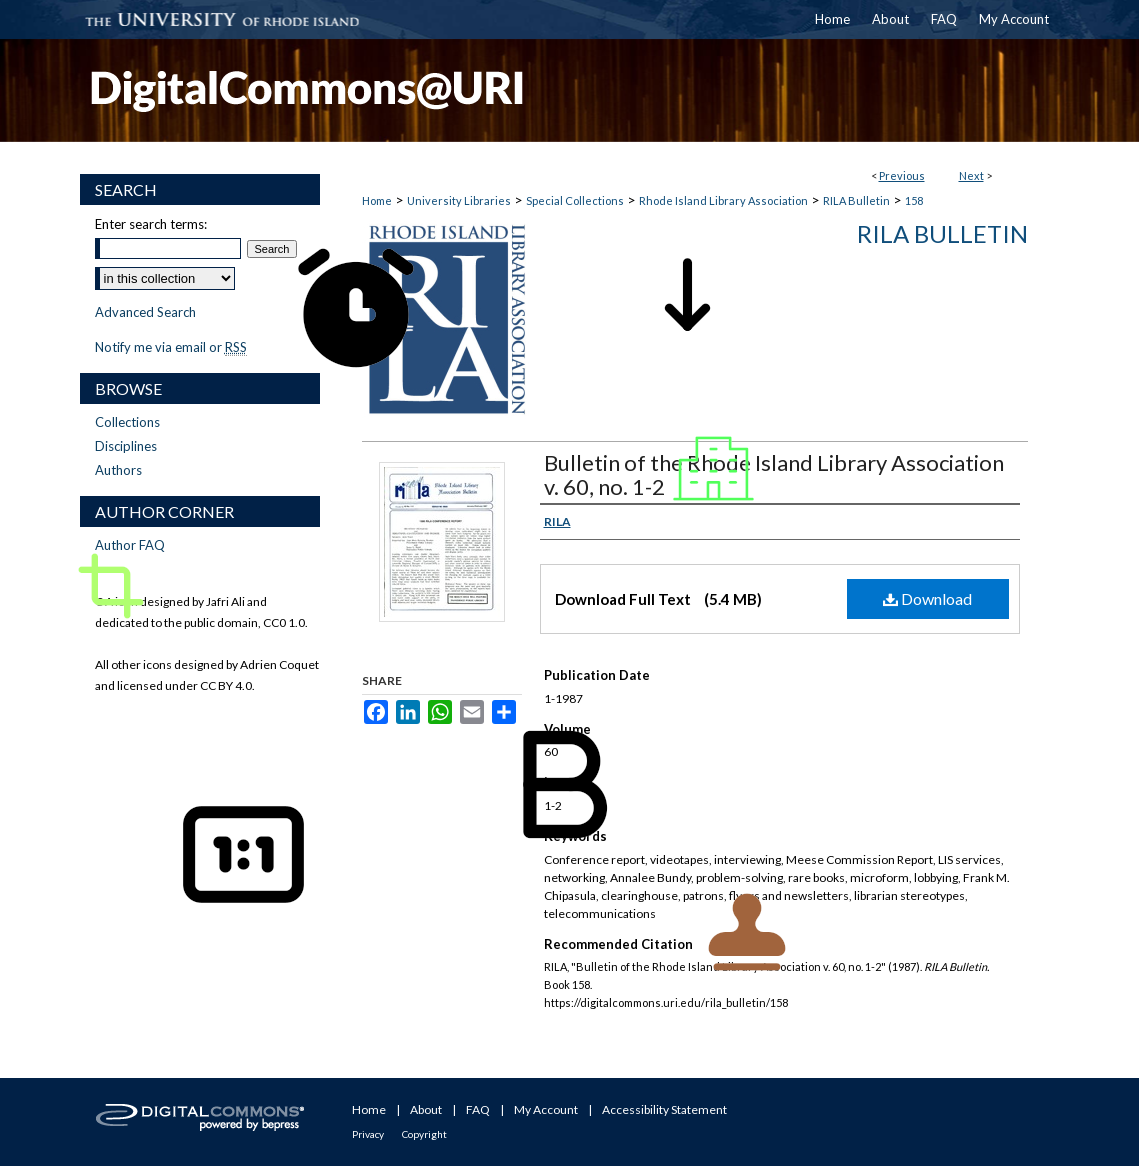 The width and height of the screenshot is (1139, 1166). What do you see at coordinates (747, 932) in the screenshot?
I see `apply a stamp or seal to a document` at bounding box center [747, 932].